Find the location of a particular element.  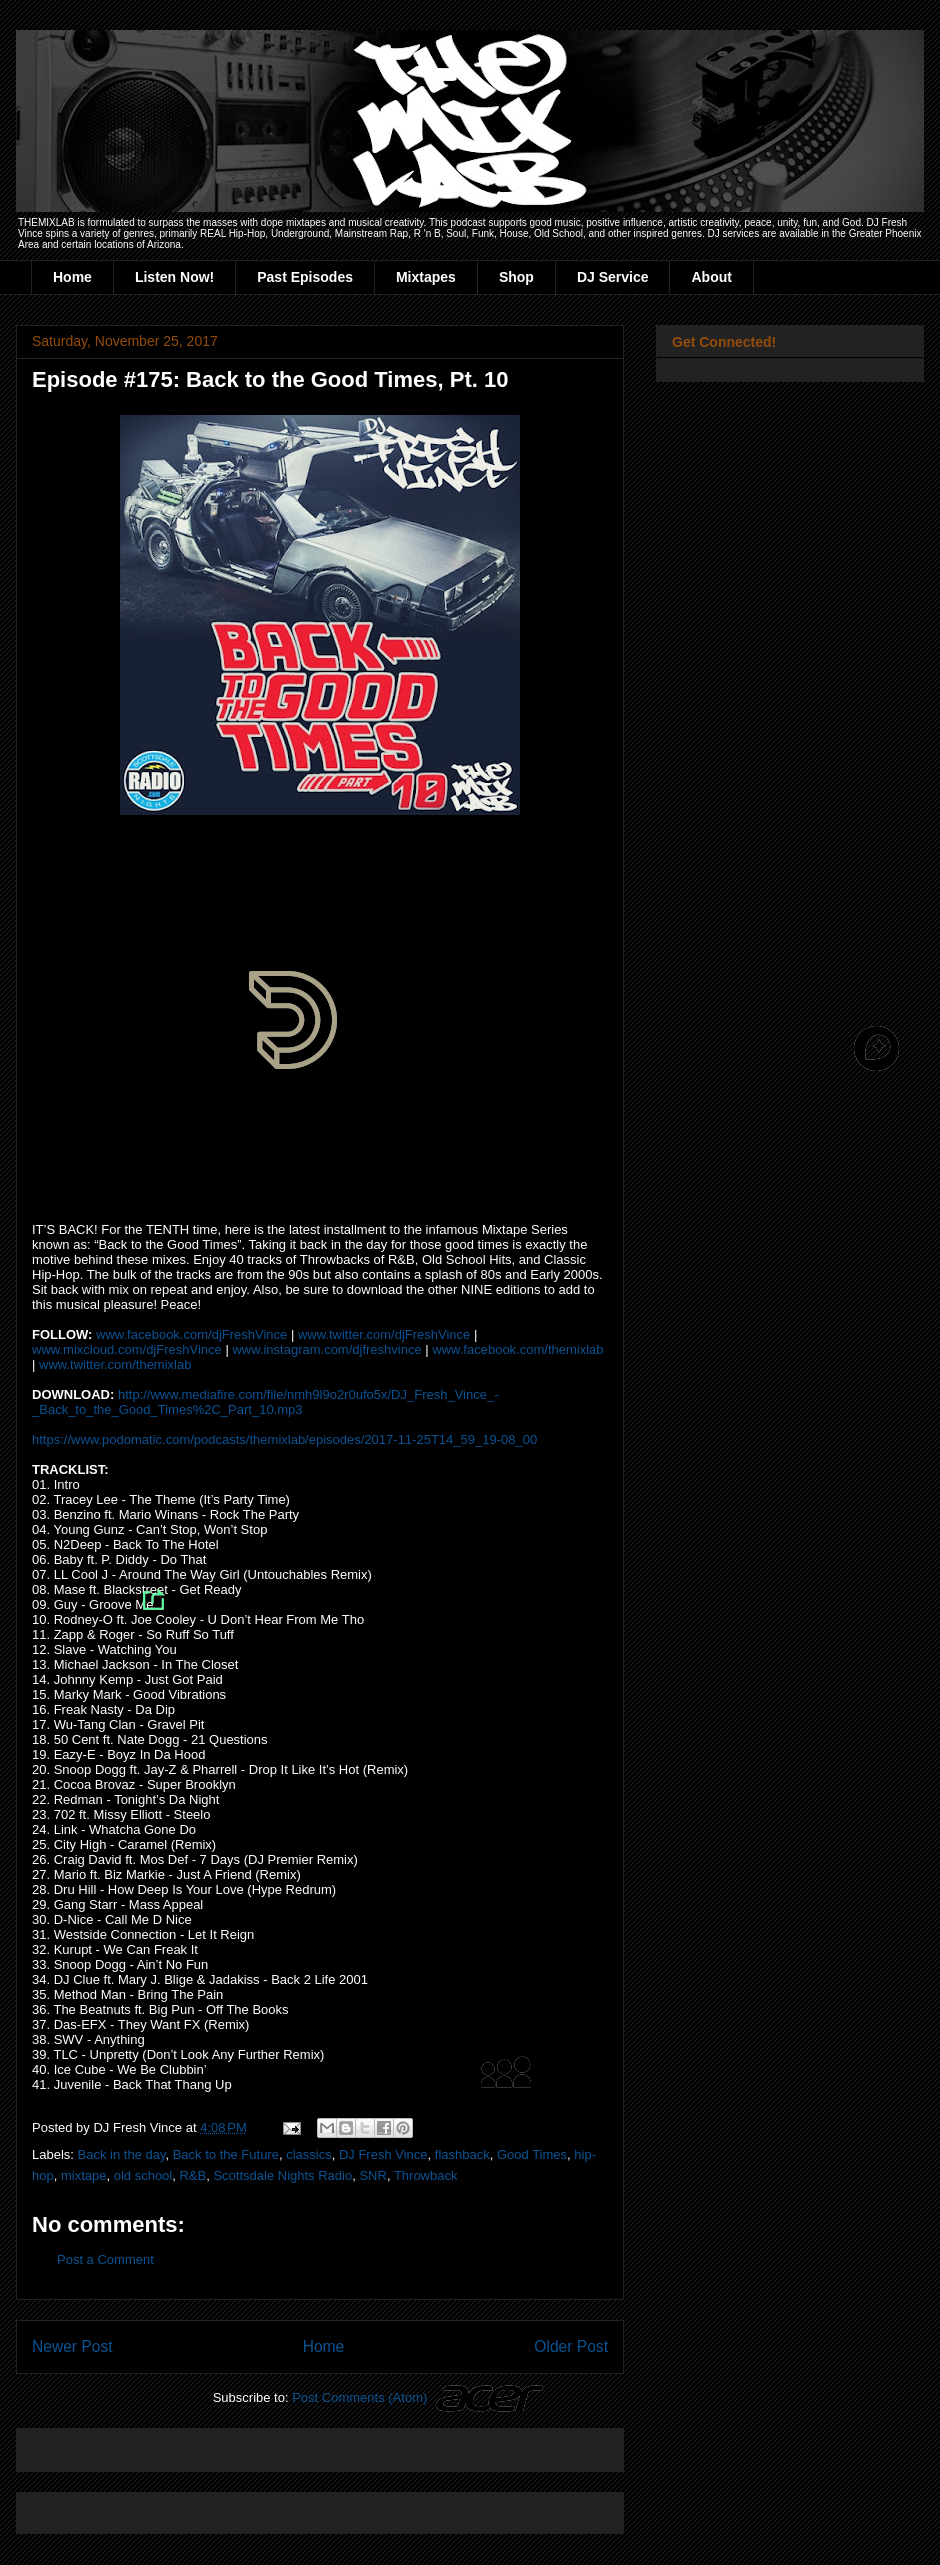

acer brand logo is located at coordinates (489, 2398).